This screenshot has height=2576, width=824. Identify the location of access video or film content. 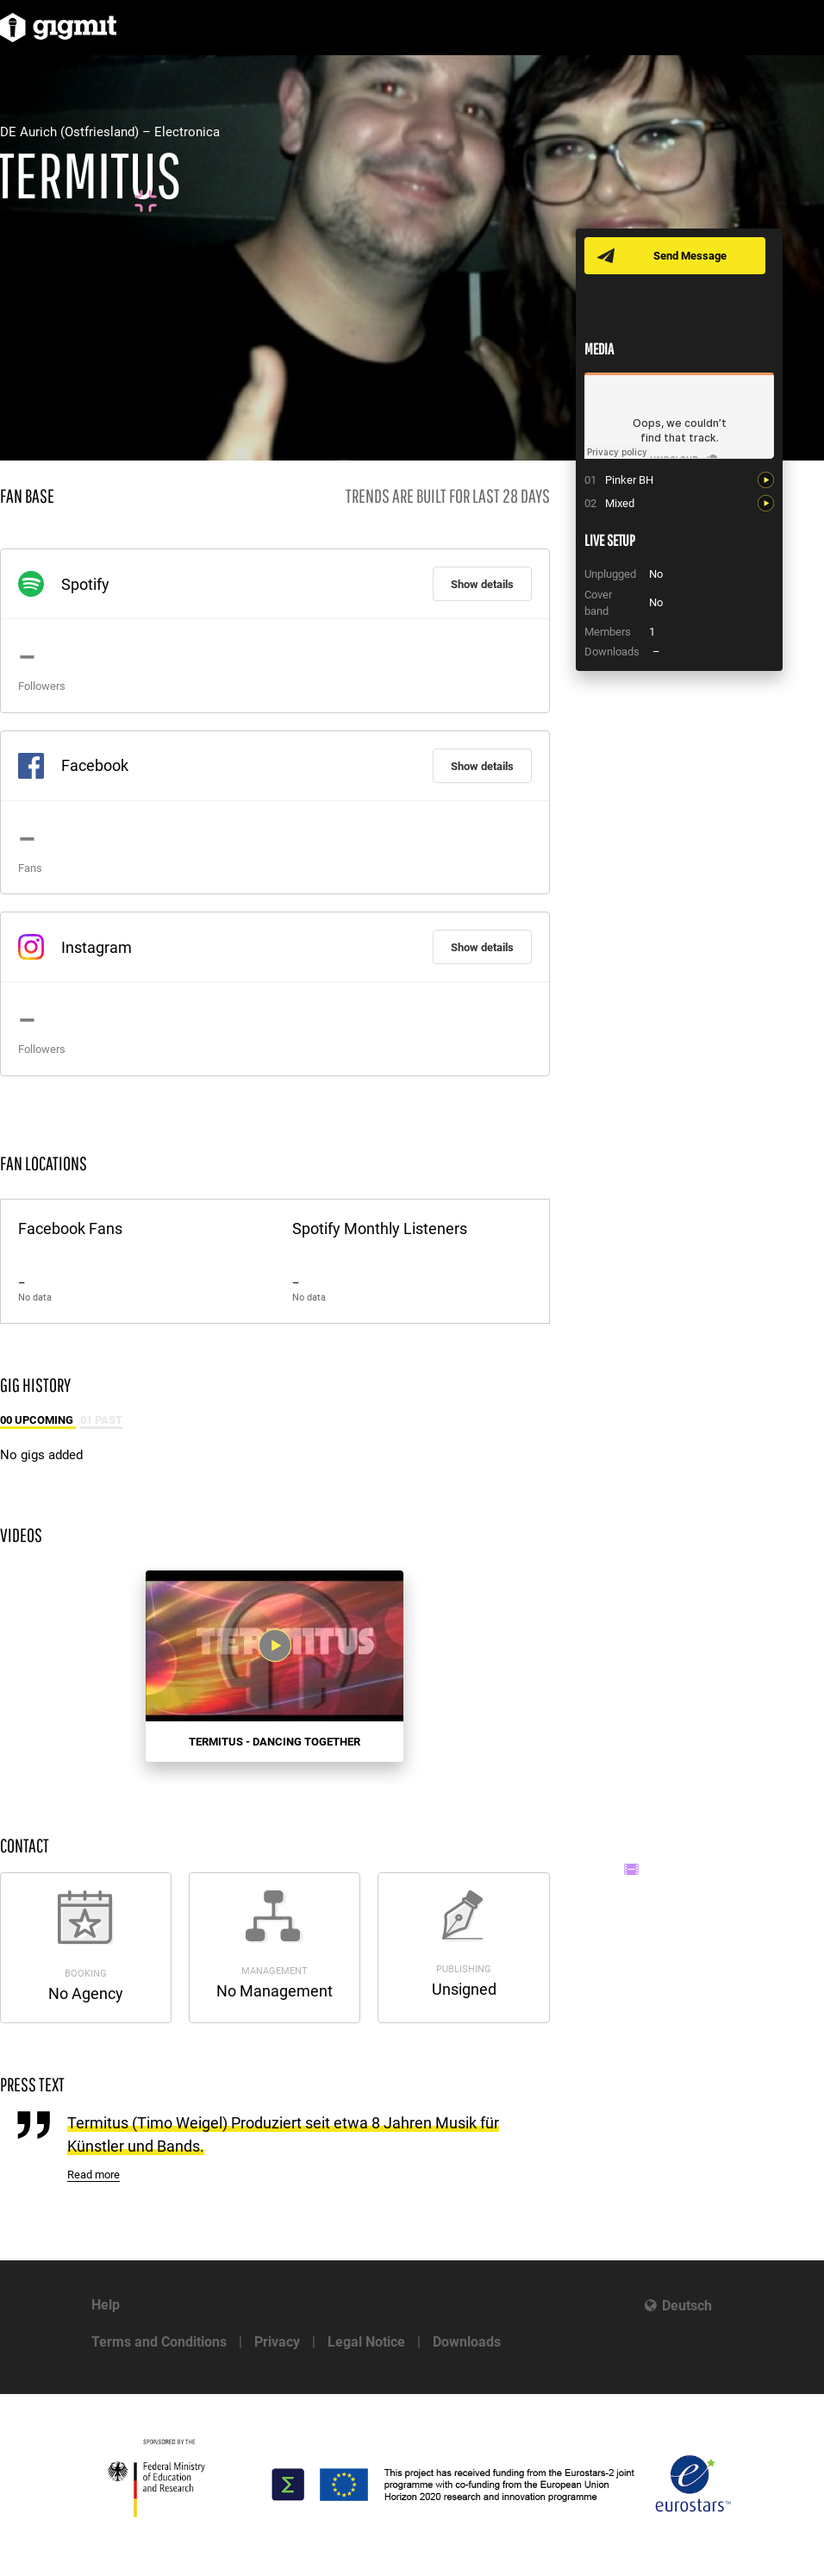
(631, 1869).